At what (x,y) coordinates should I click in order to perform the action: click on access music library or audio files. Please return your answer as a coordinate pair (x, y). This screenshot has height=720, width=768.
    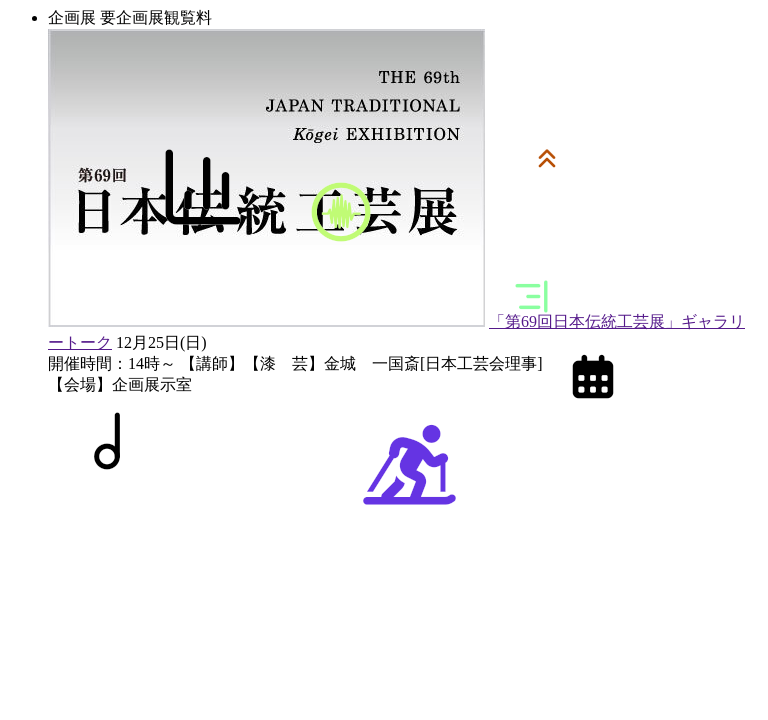
    Looking at the image, I should click on (107, 441).